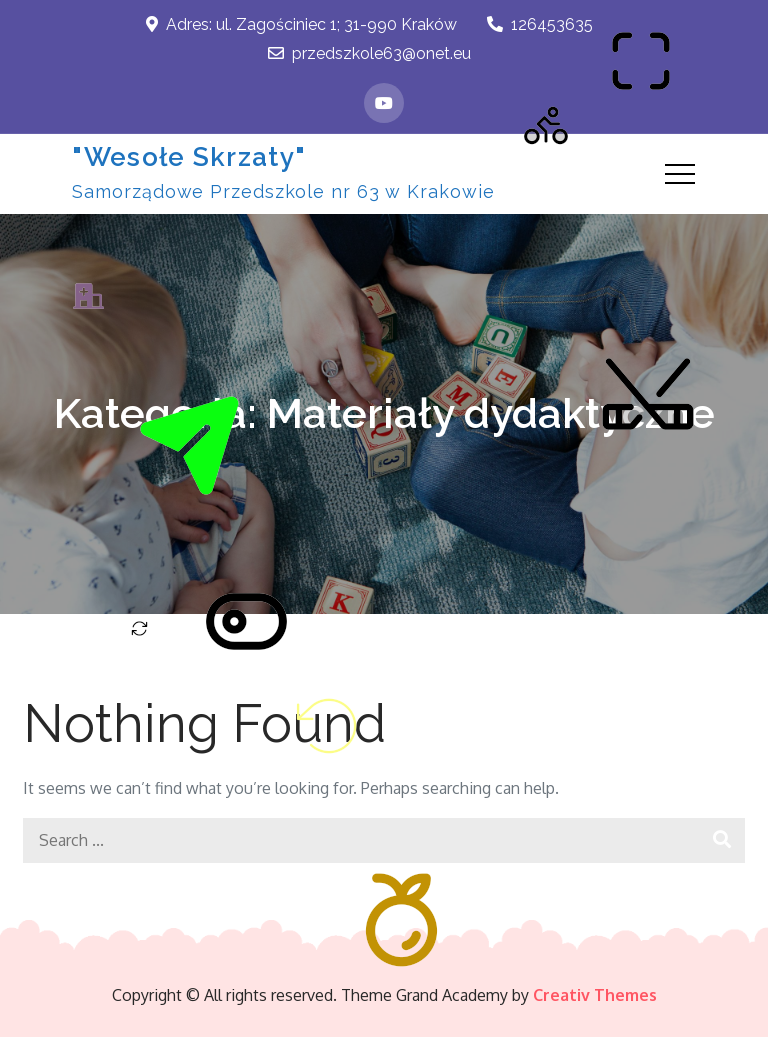 The width and height of the screenshot is (768, 1037). I want to click on find nearby hospitals or medical facilities, so click(87, 296).